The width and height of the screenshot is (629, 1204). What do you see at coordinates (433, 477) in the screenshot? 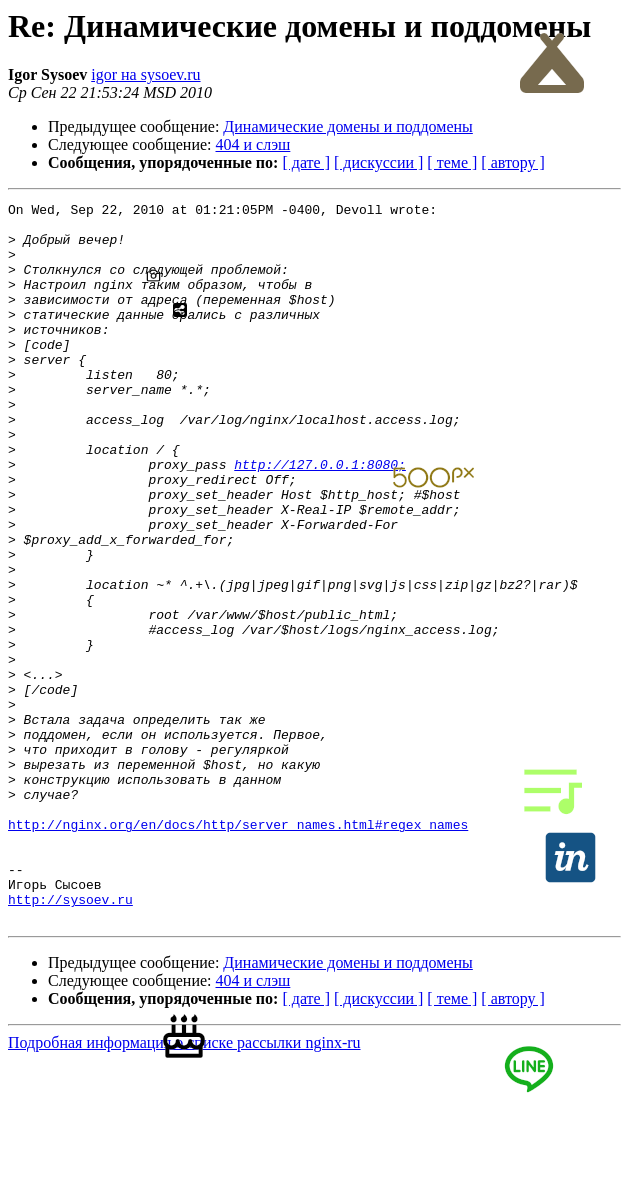
I see `open the 500px photography platform` at bounding box center [433, 477].